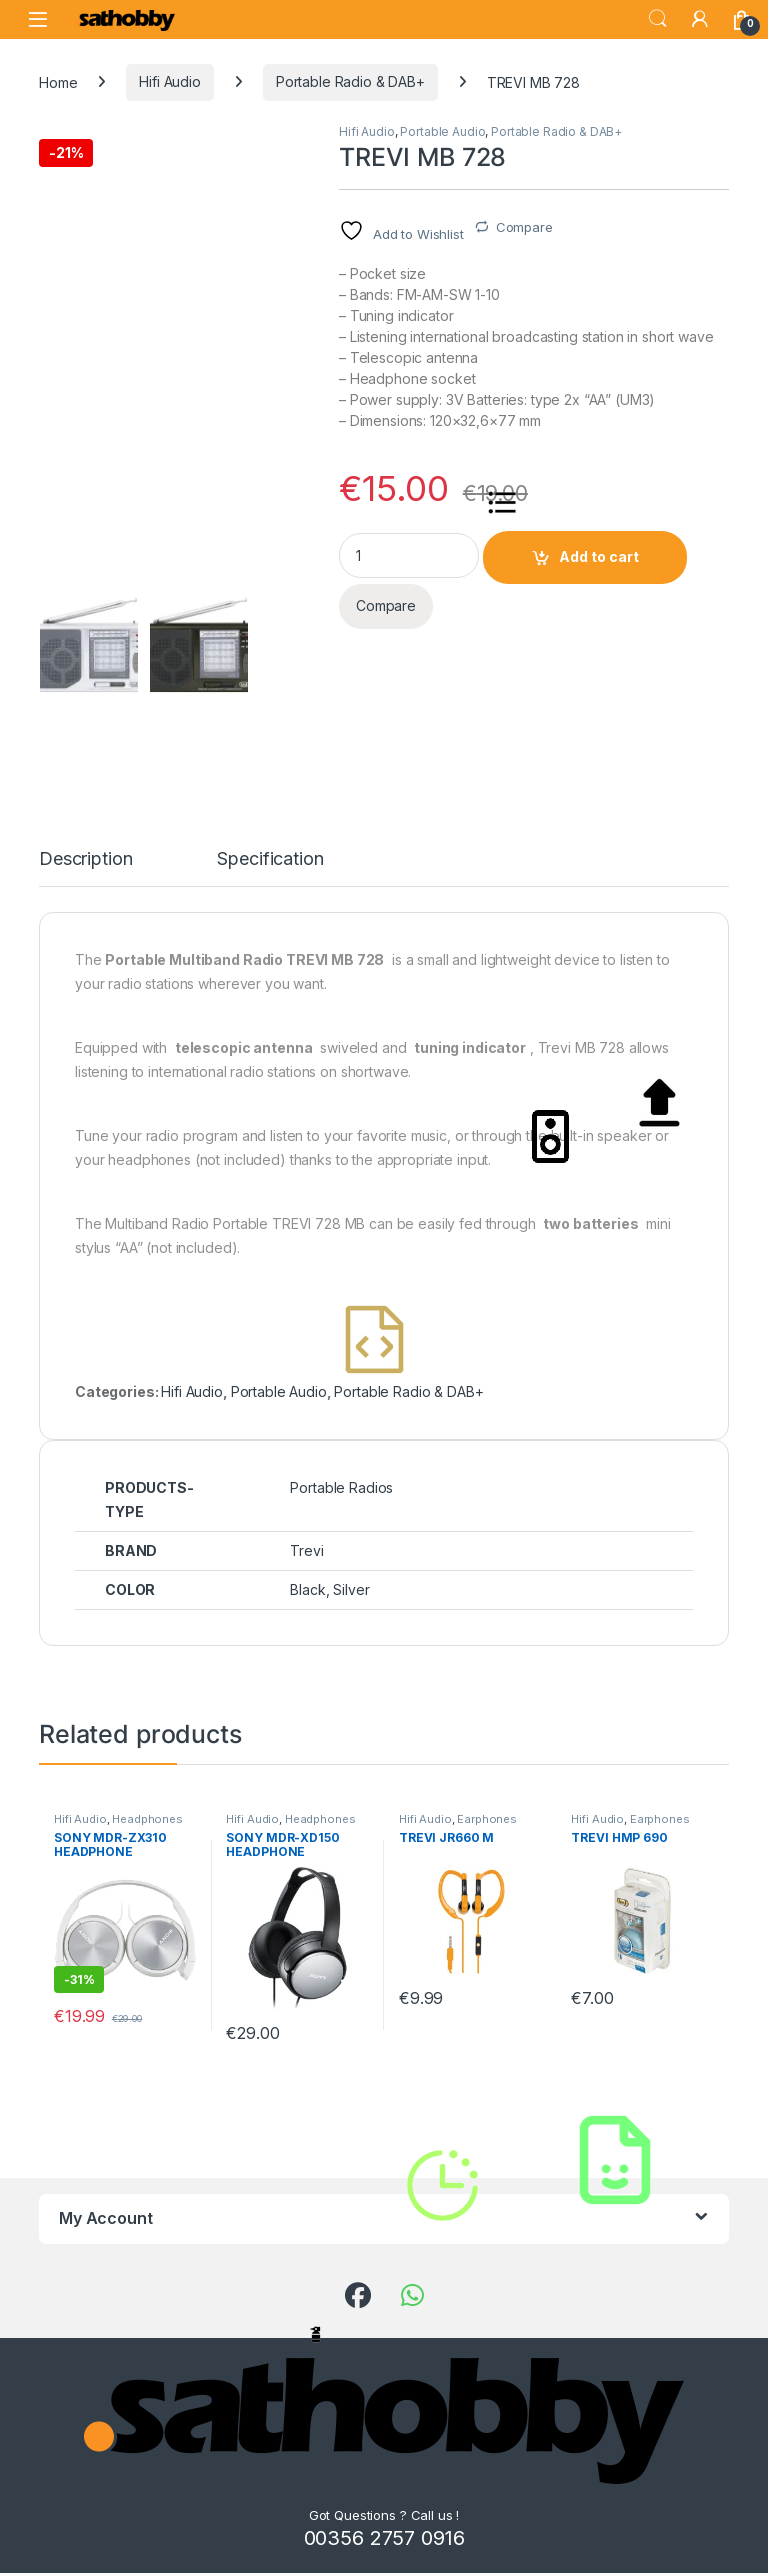 Image resolution: width=768 pixels, height=2573 pixels. Describe the element at coordinates (550, 1136) in the screenshot. I see `adjust speaker or audio output settings` at that location.